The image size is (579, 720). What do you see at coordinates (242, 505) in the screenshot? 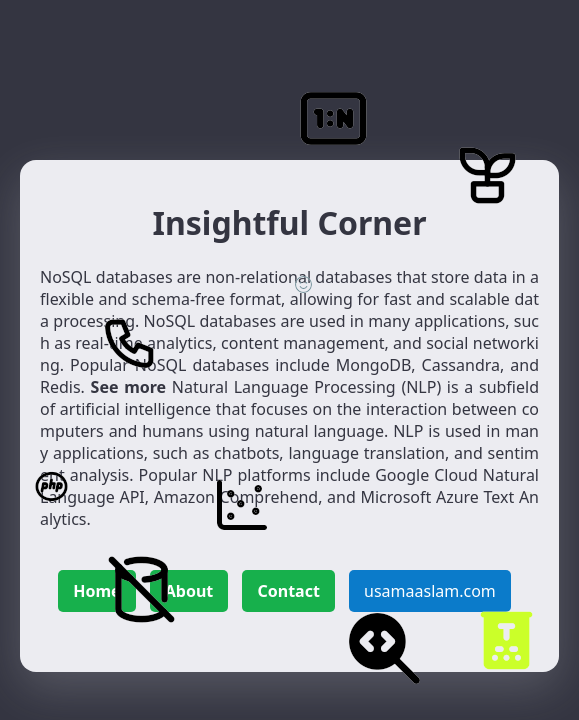
I see `view scatter plot data visualization` at bounding box center [242, 505].